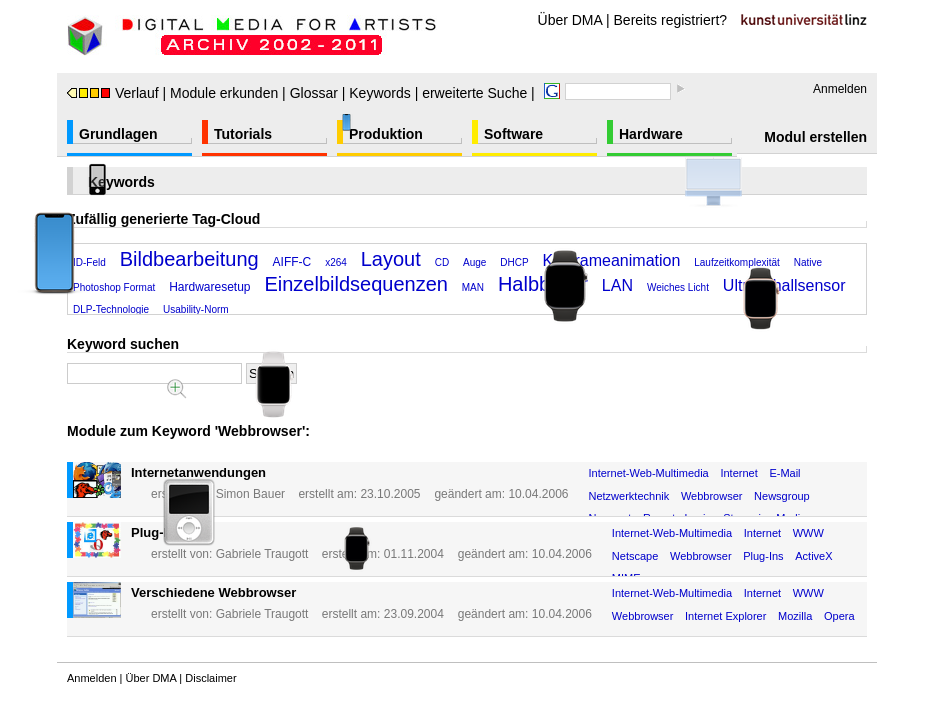 Image resolution: width=934 pixels, height=720 pixels. I want to click on apple watch series 10 device icon, so click(565, 286).